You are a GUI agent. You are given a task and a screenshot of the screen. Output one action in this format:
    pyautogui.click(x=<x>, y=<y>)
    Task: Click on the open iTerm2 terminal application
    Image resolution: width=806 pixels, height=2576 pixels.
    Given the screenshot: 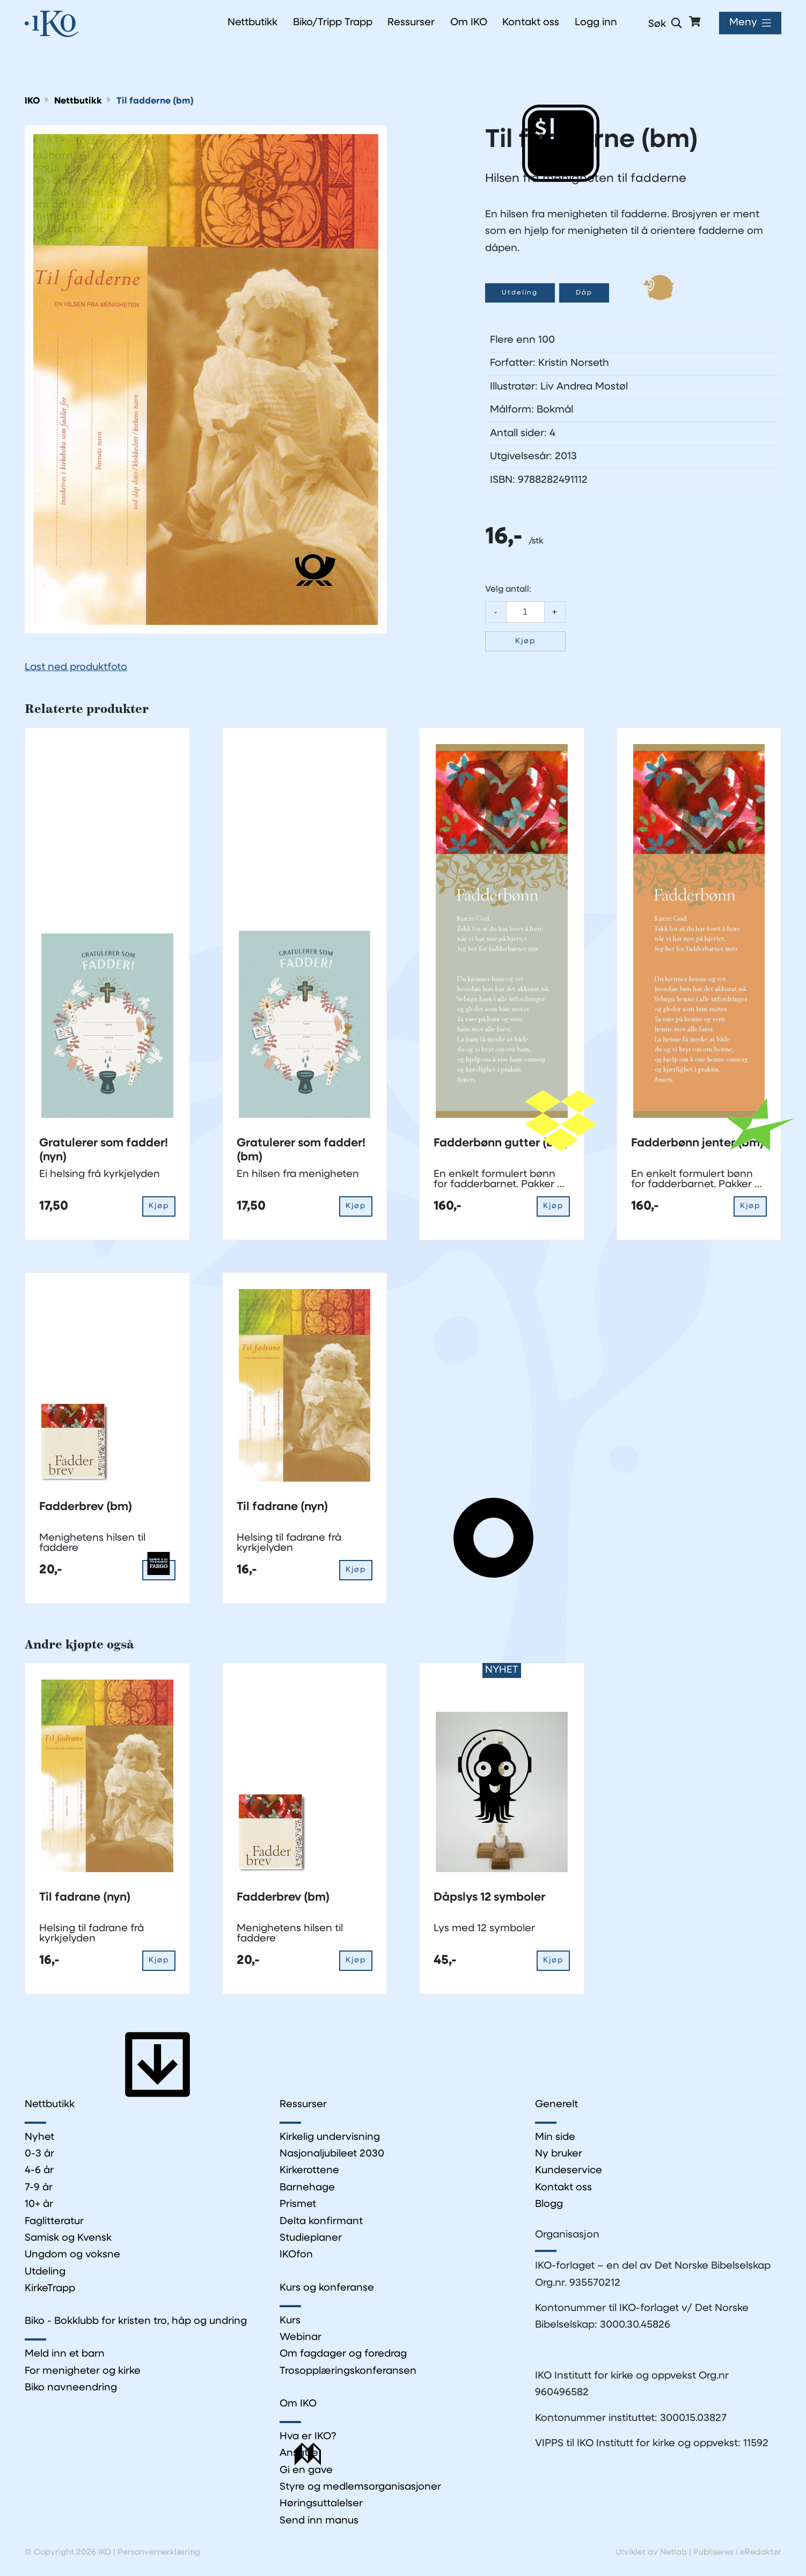 What is the action you would take?
    pyautogui.click(x=561, y=143)
    